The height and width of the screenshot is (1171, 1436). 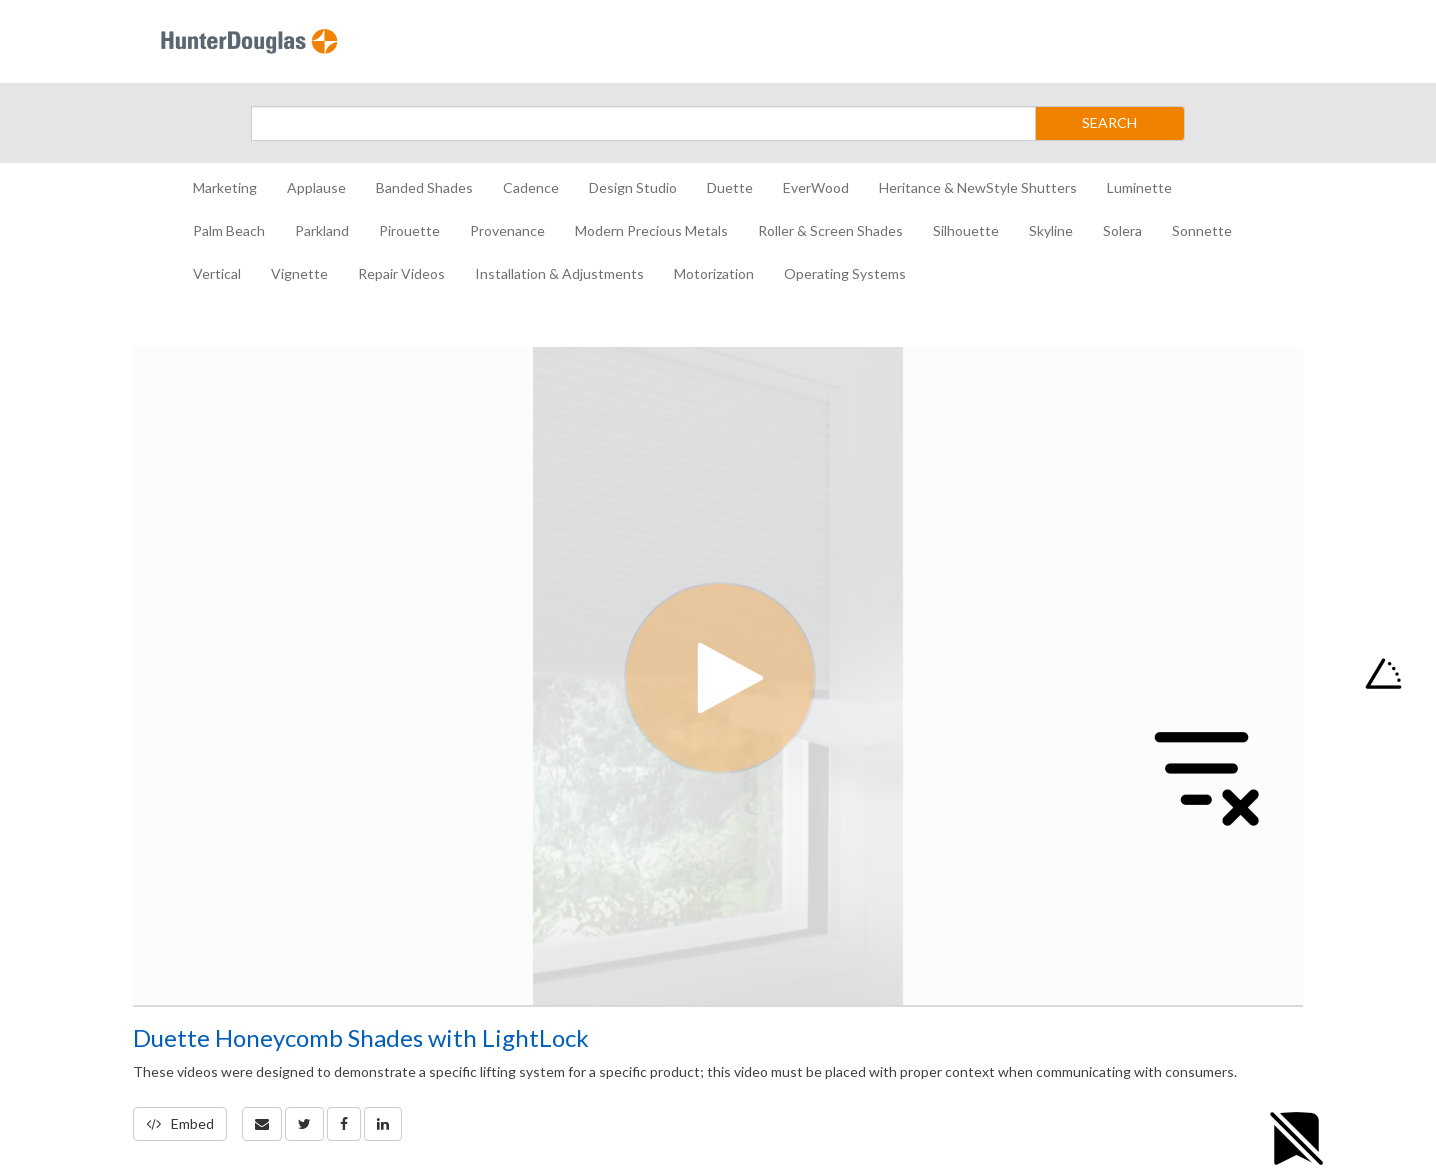 What do you see at coordinates (1296, 1138) in the screenshot?
I see `remove from bookmarks` at bounding box center [1296, 1138].